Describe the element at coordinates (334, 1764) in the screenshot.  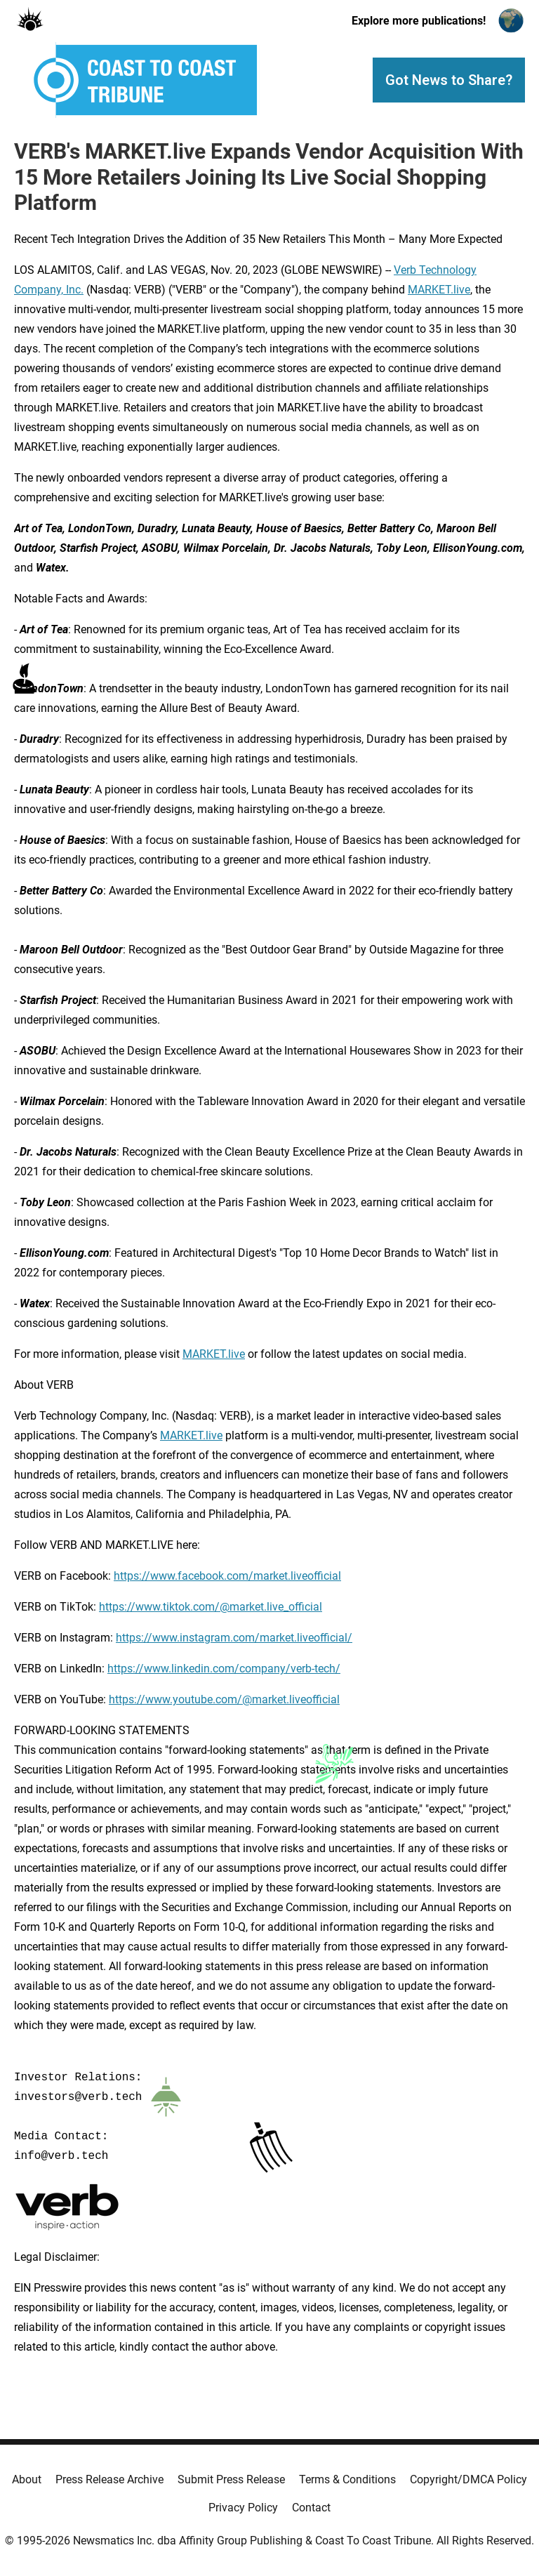
I see `view fossil collection in museum or archaeology game` at that location.